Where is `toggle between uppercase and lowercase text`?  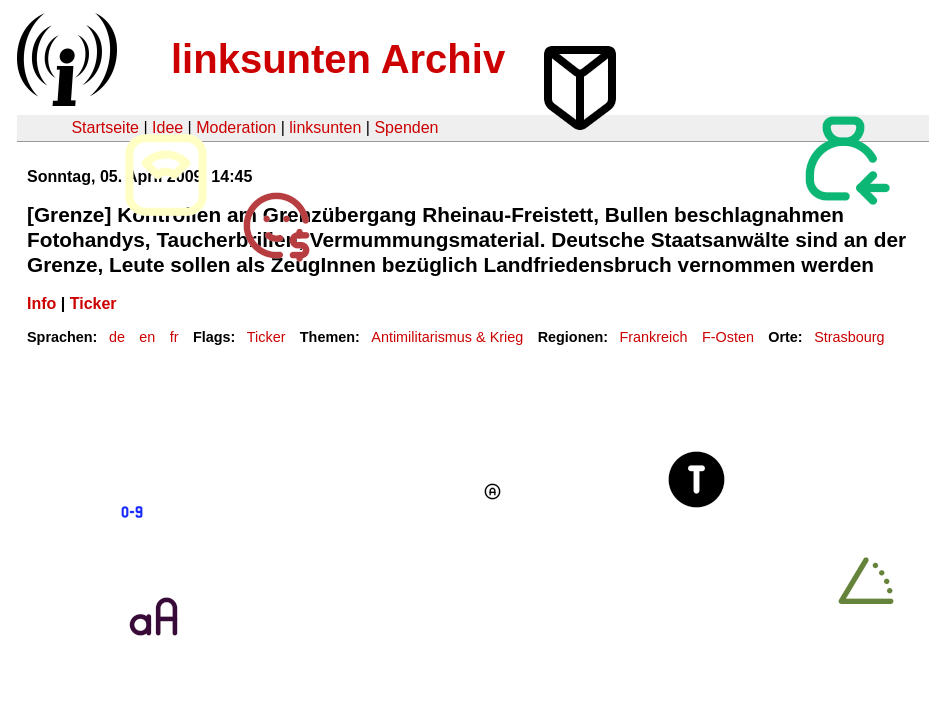 toggle between uppercase and lowercase text is located at coordinates (153, 616).